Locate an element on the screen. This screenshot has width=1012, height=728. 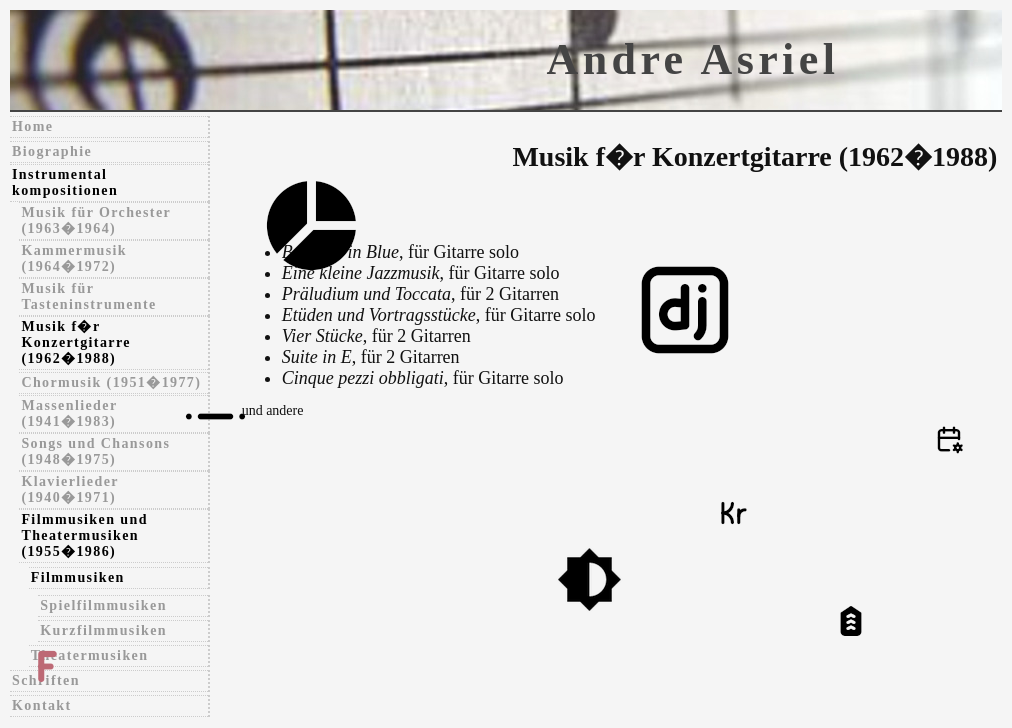
insert a horizontal divider between content sections is located at coordinates (215, 416).